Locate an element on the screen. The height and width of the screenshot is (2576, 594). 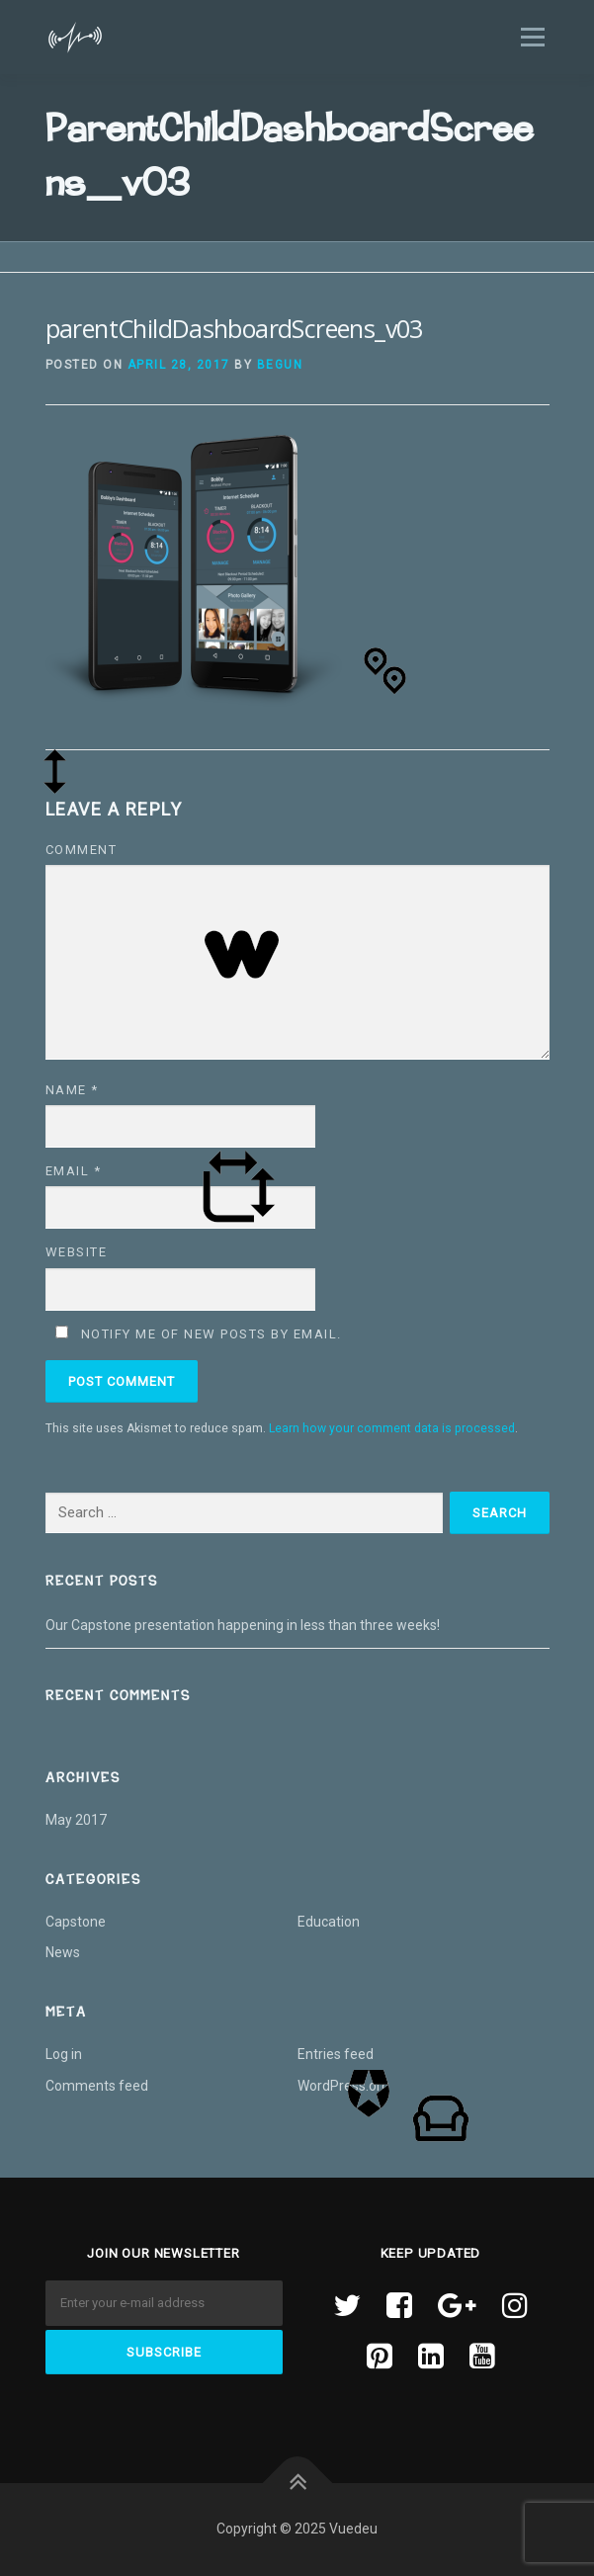
Auth0 identity and authentication service logo is located at coordinates (369, 2094).